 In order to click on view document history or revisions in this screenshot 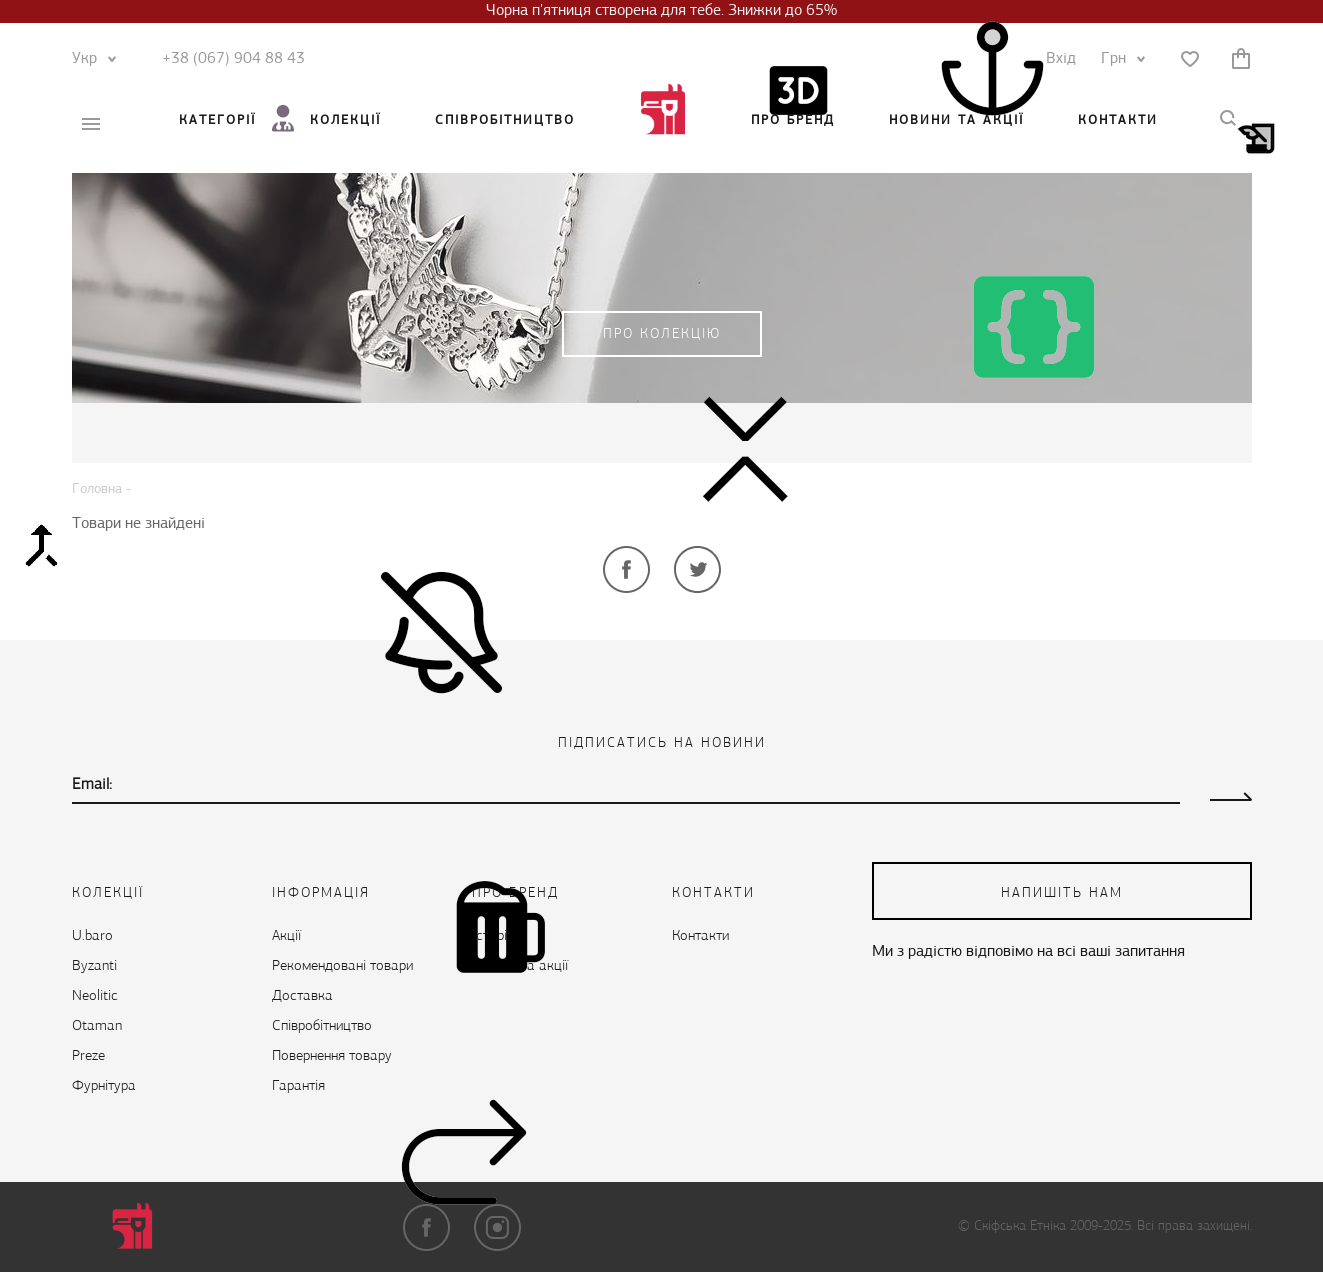, I will do `click(1257, 138)`.